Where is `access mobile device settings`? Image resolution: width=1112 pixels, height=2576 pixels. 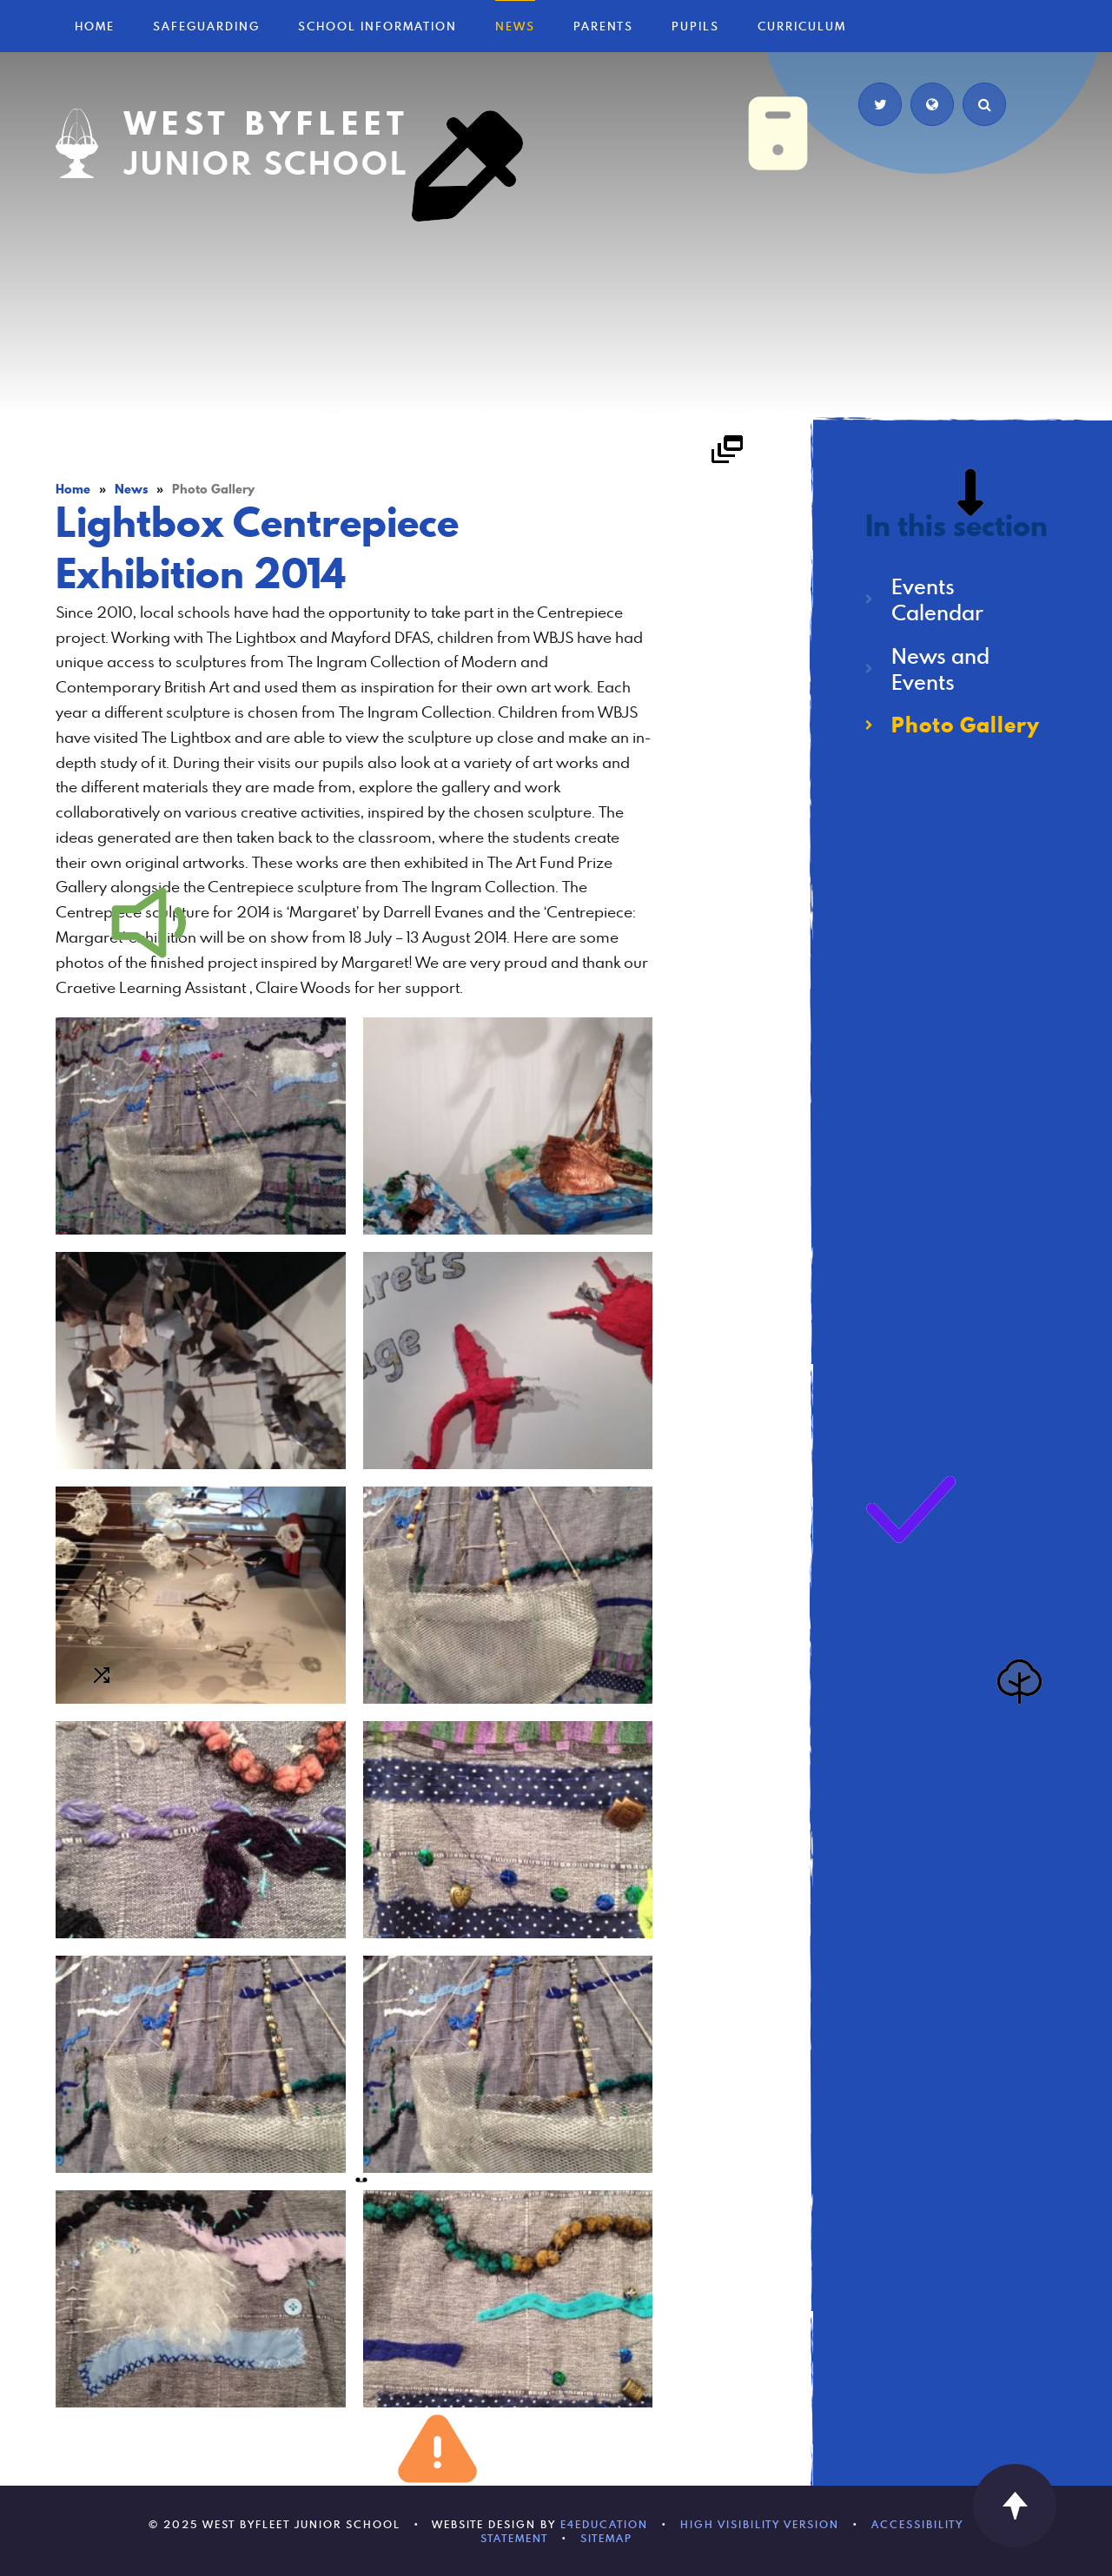 access mobile device settings is located at coordinates (778, 133).